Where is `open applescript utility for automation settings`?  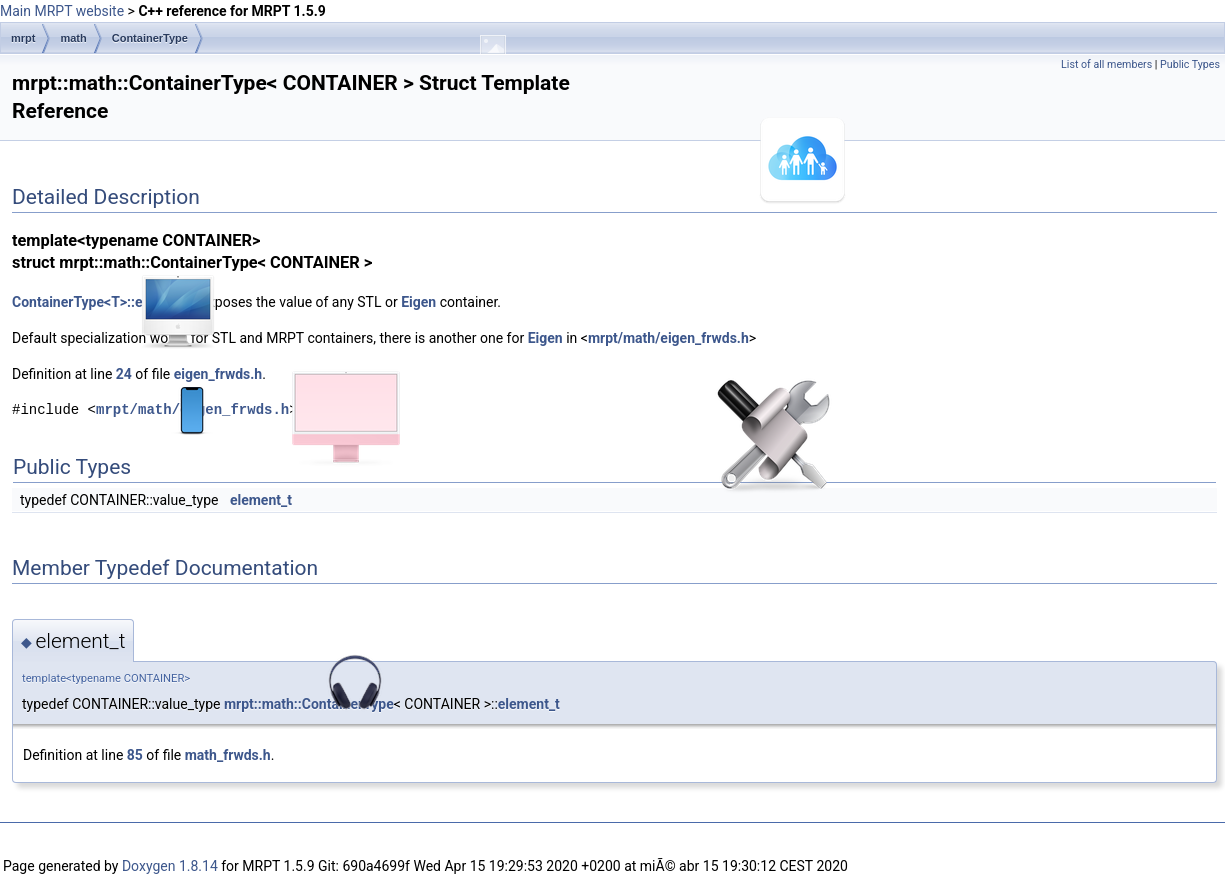 open applescript utility for automation settings is located at coordinates (774, 436).